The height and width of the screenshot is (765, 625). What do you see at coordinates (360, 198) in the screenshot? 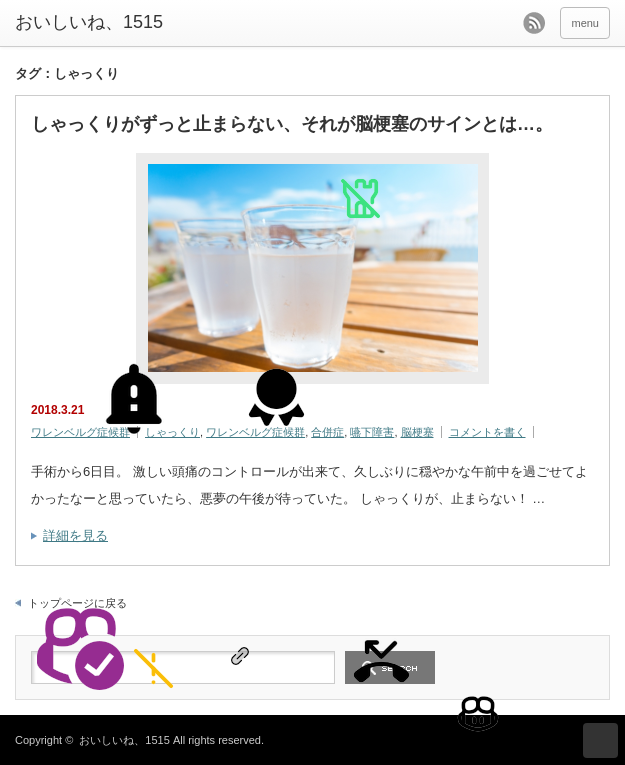
I see `indicates tower or signal is offline` at bounding box center [360, 198].